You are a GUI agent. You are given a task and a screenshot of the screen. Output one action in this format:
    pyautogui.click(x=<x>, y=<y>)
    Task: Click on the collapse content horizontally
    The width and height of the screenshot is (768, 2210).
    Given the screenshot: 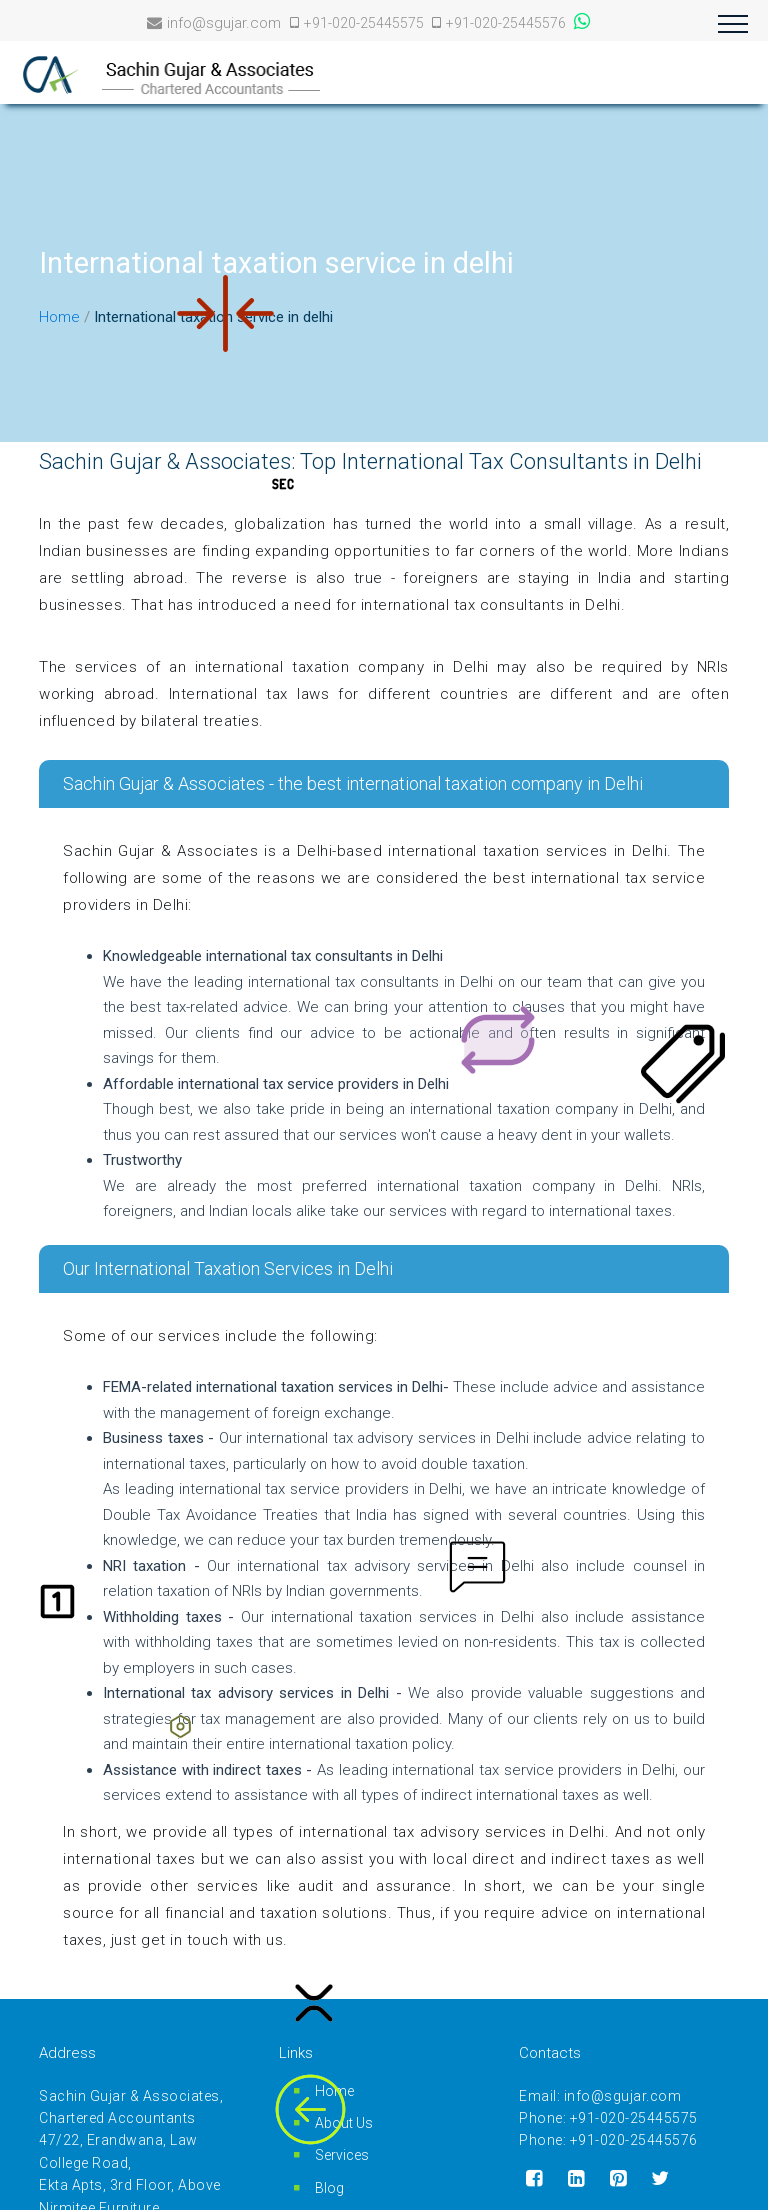 What is the action you would take?
    pyautogui.click(x=225, y=313)
    